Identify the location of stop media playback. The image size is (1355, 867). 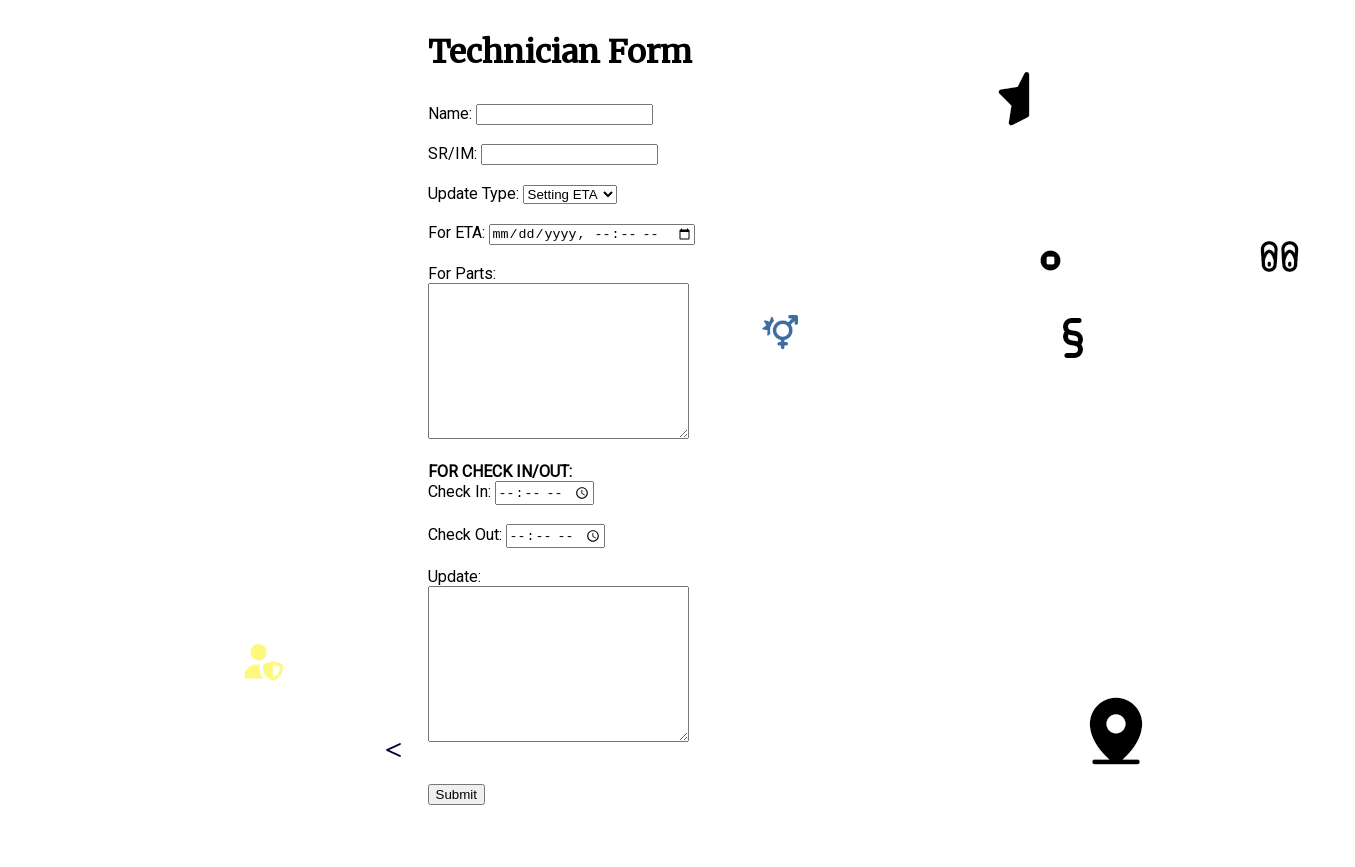
(1050, 260).